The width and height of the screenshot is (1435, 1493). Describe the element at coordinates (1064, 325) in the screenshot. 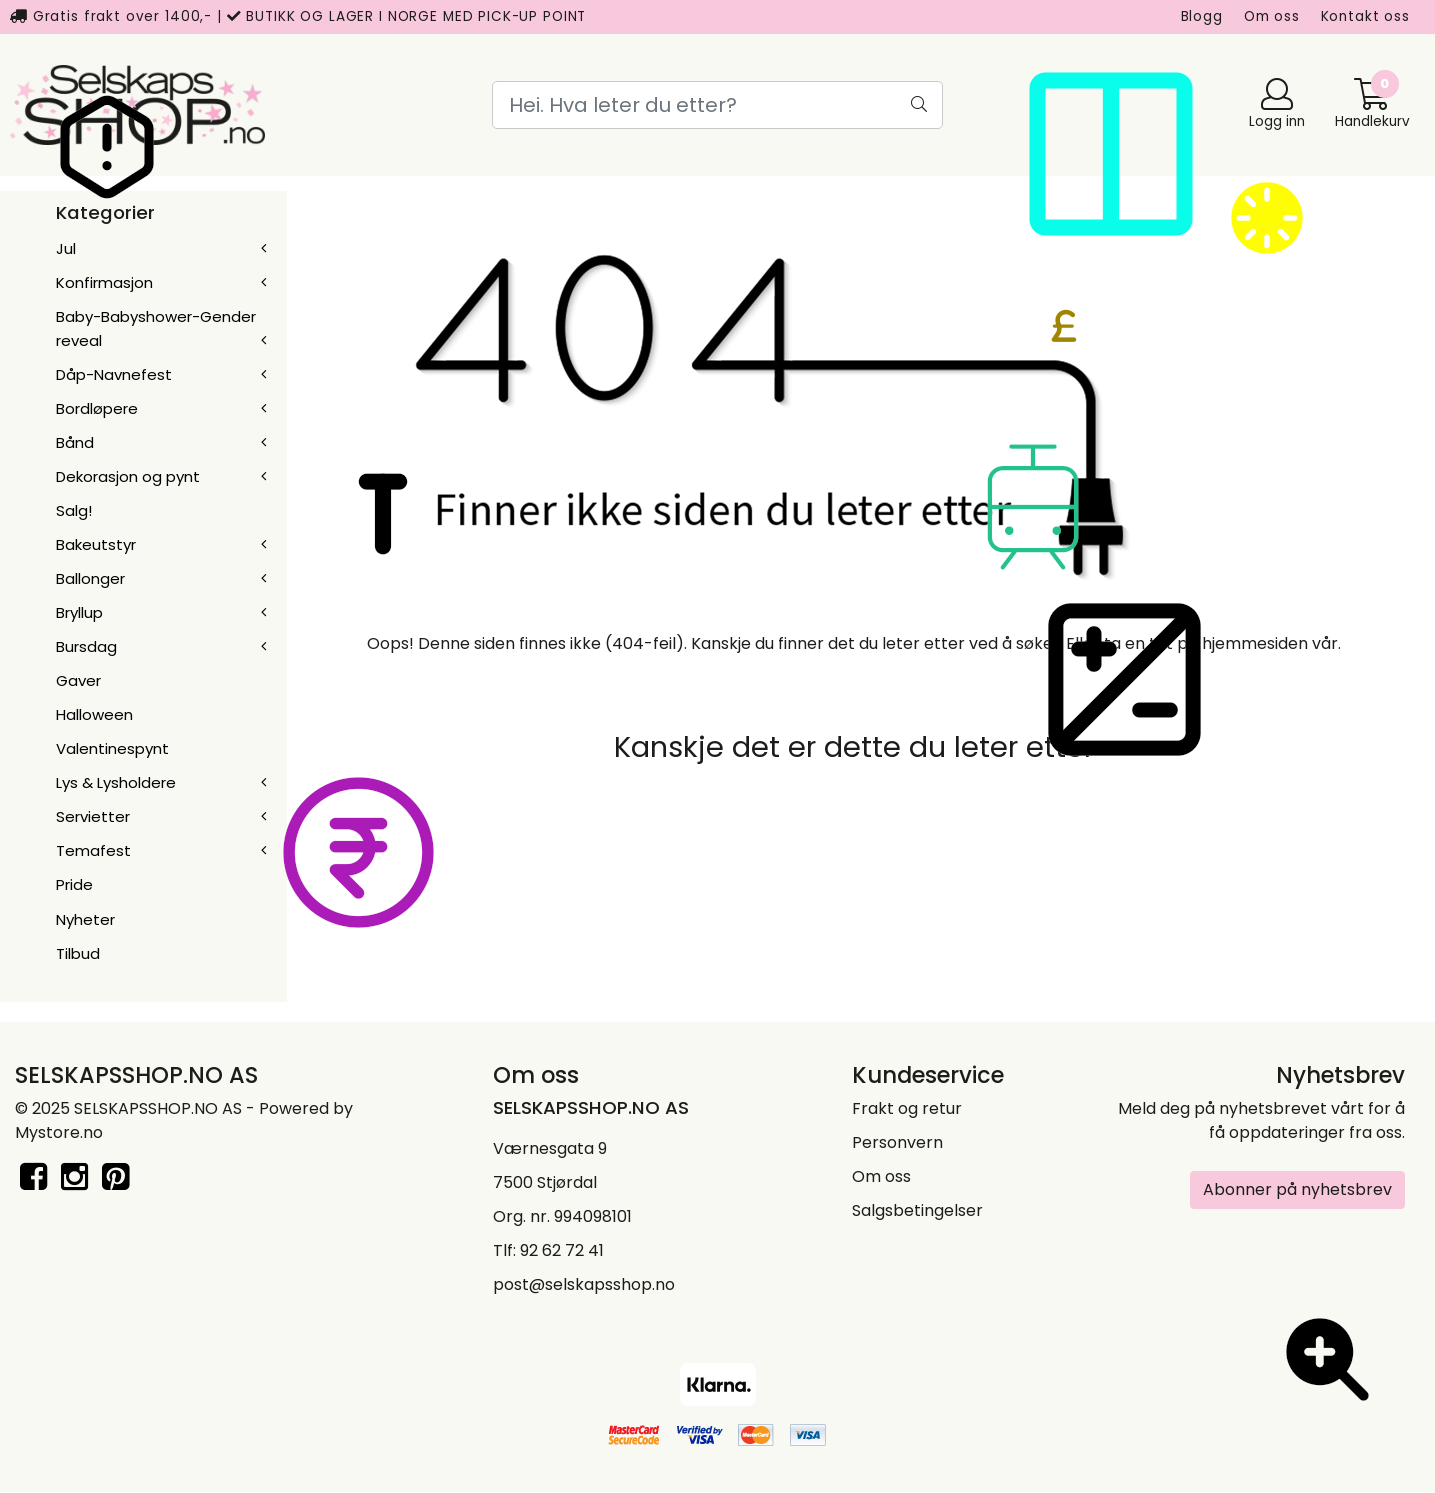

I see `indicates british pound currency` at that location.